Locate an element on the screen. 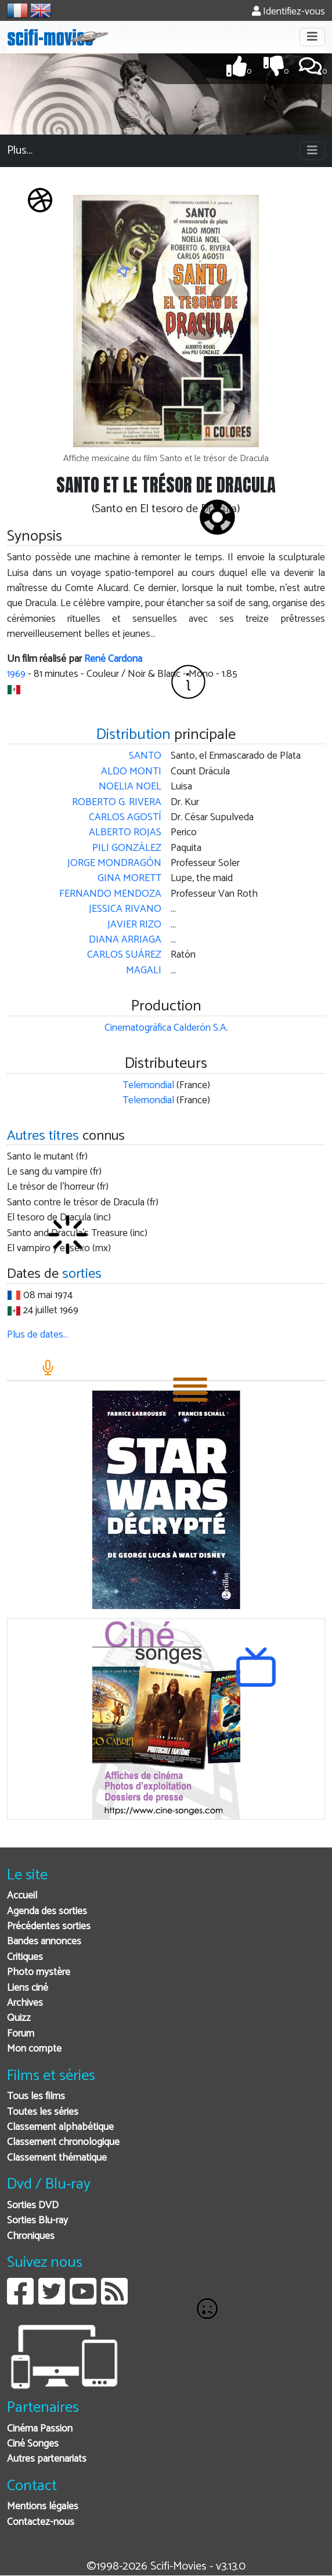 This screenshot has width=332, height=2576. access help and support options is located at coordinates (217, 517).